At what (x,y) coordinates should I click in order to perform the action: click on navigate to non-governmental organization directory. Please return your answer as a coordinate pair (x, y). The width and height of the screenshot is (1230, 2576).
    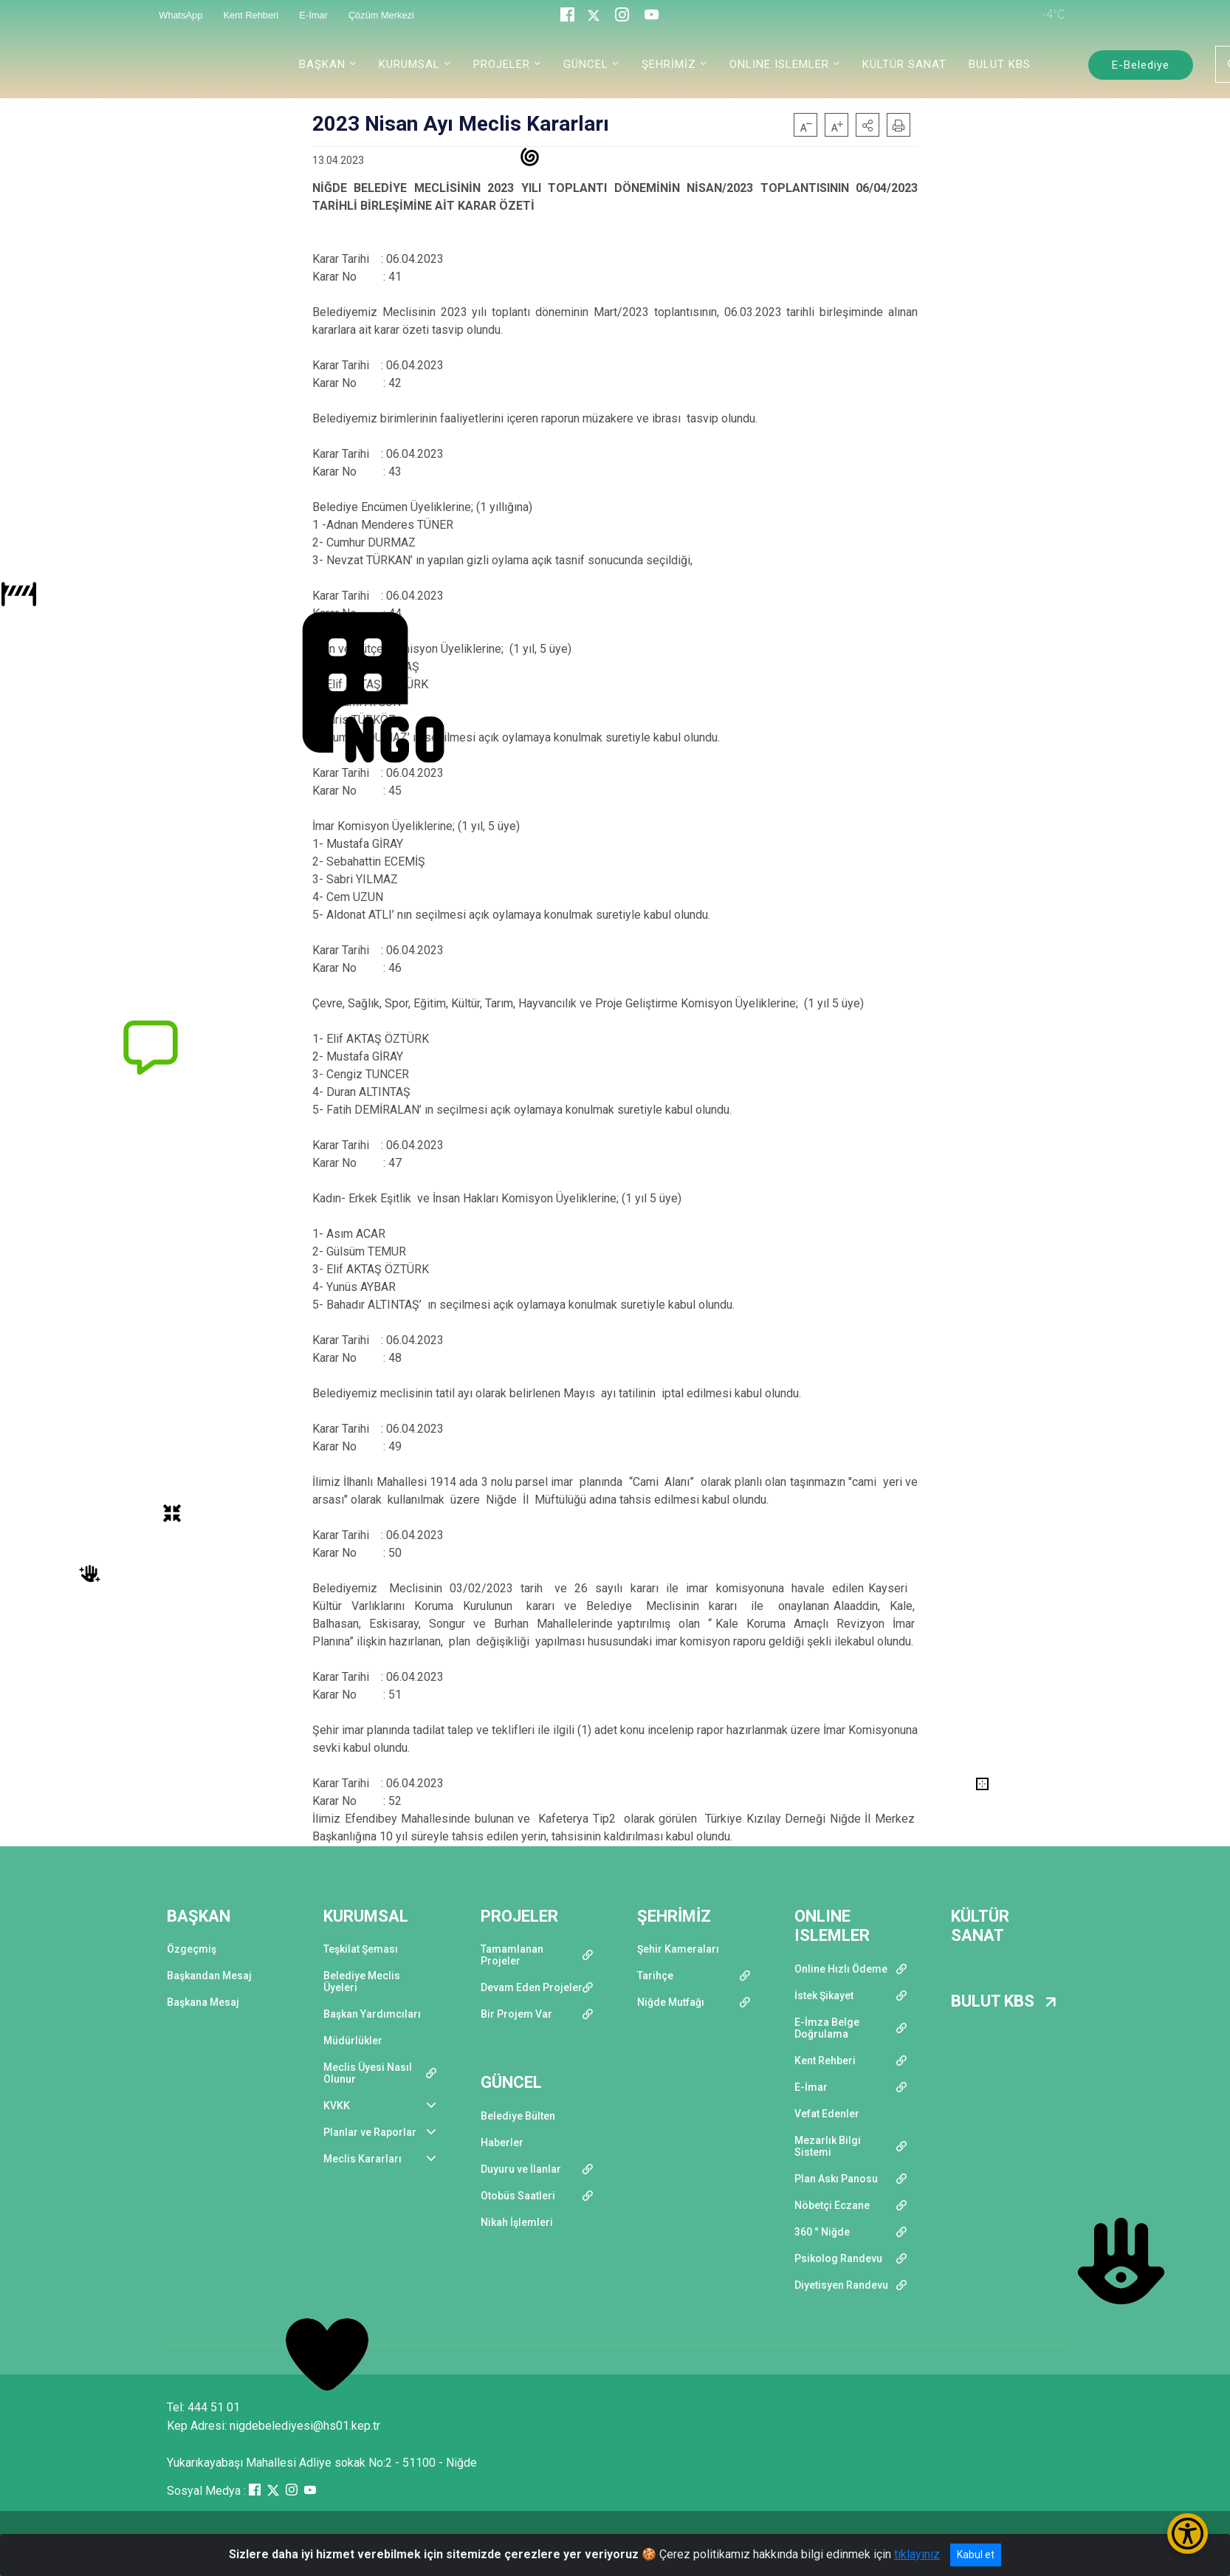
    Looking at the image, I should click on (364, 682).